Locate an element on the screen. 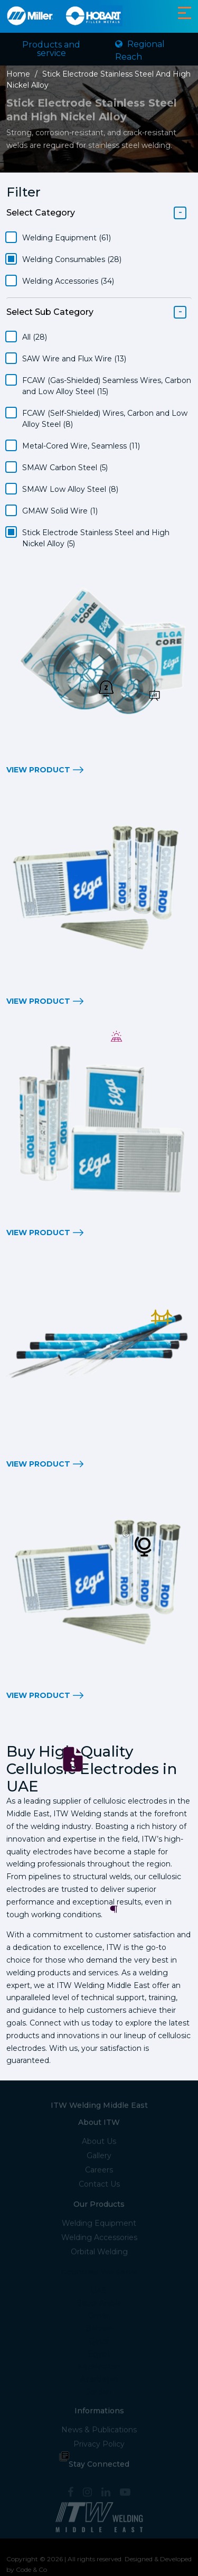  mute notifications while sleeping is located at coordinates (106, 688).